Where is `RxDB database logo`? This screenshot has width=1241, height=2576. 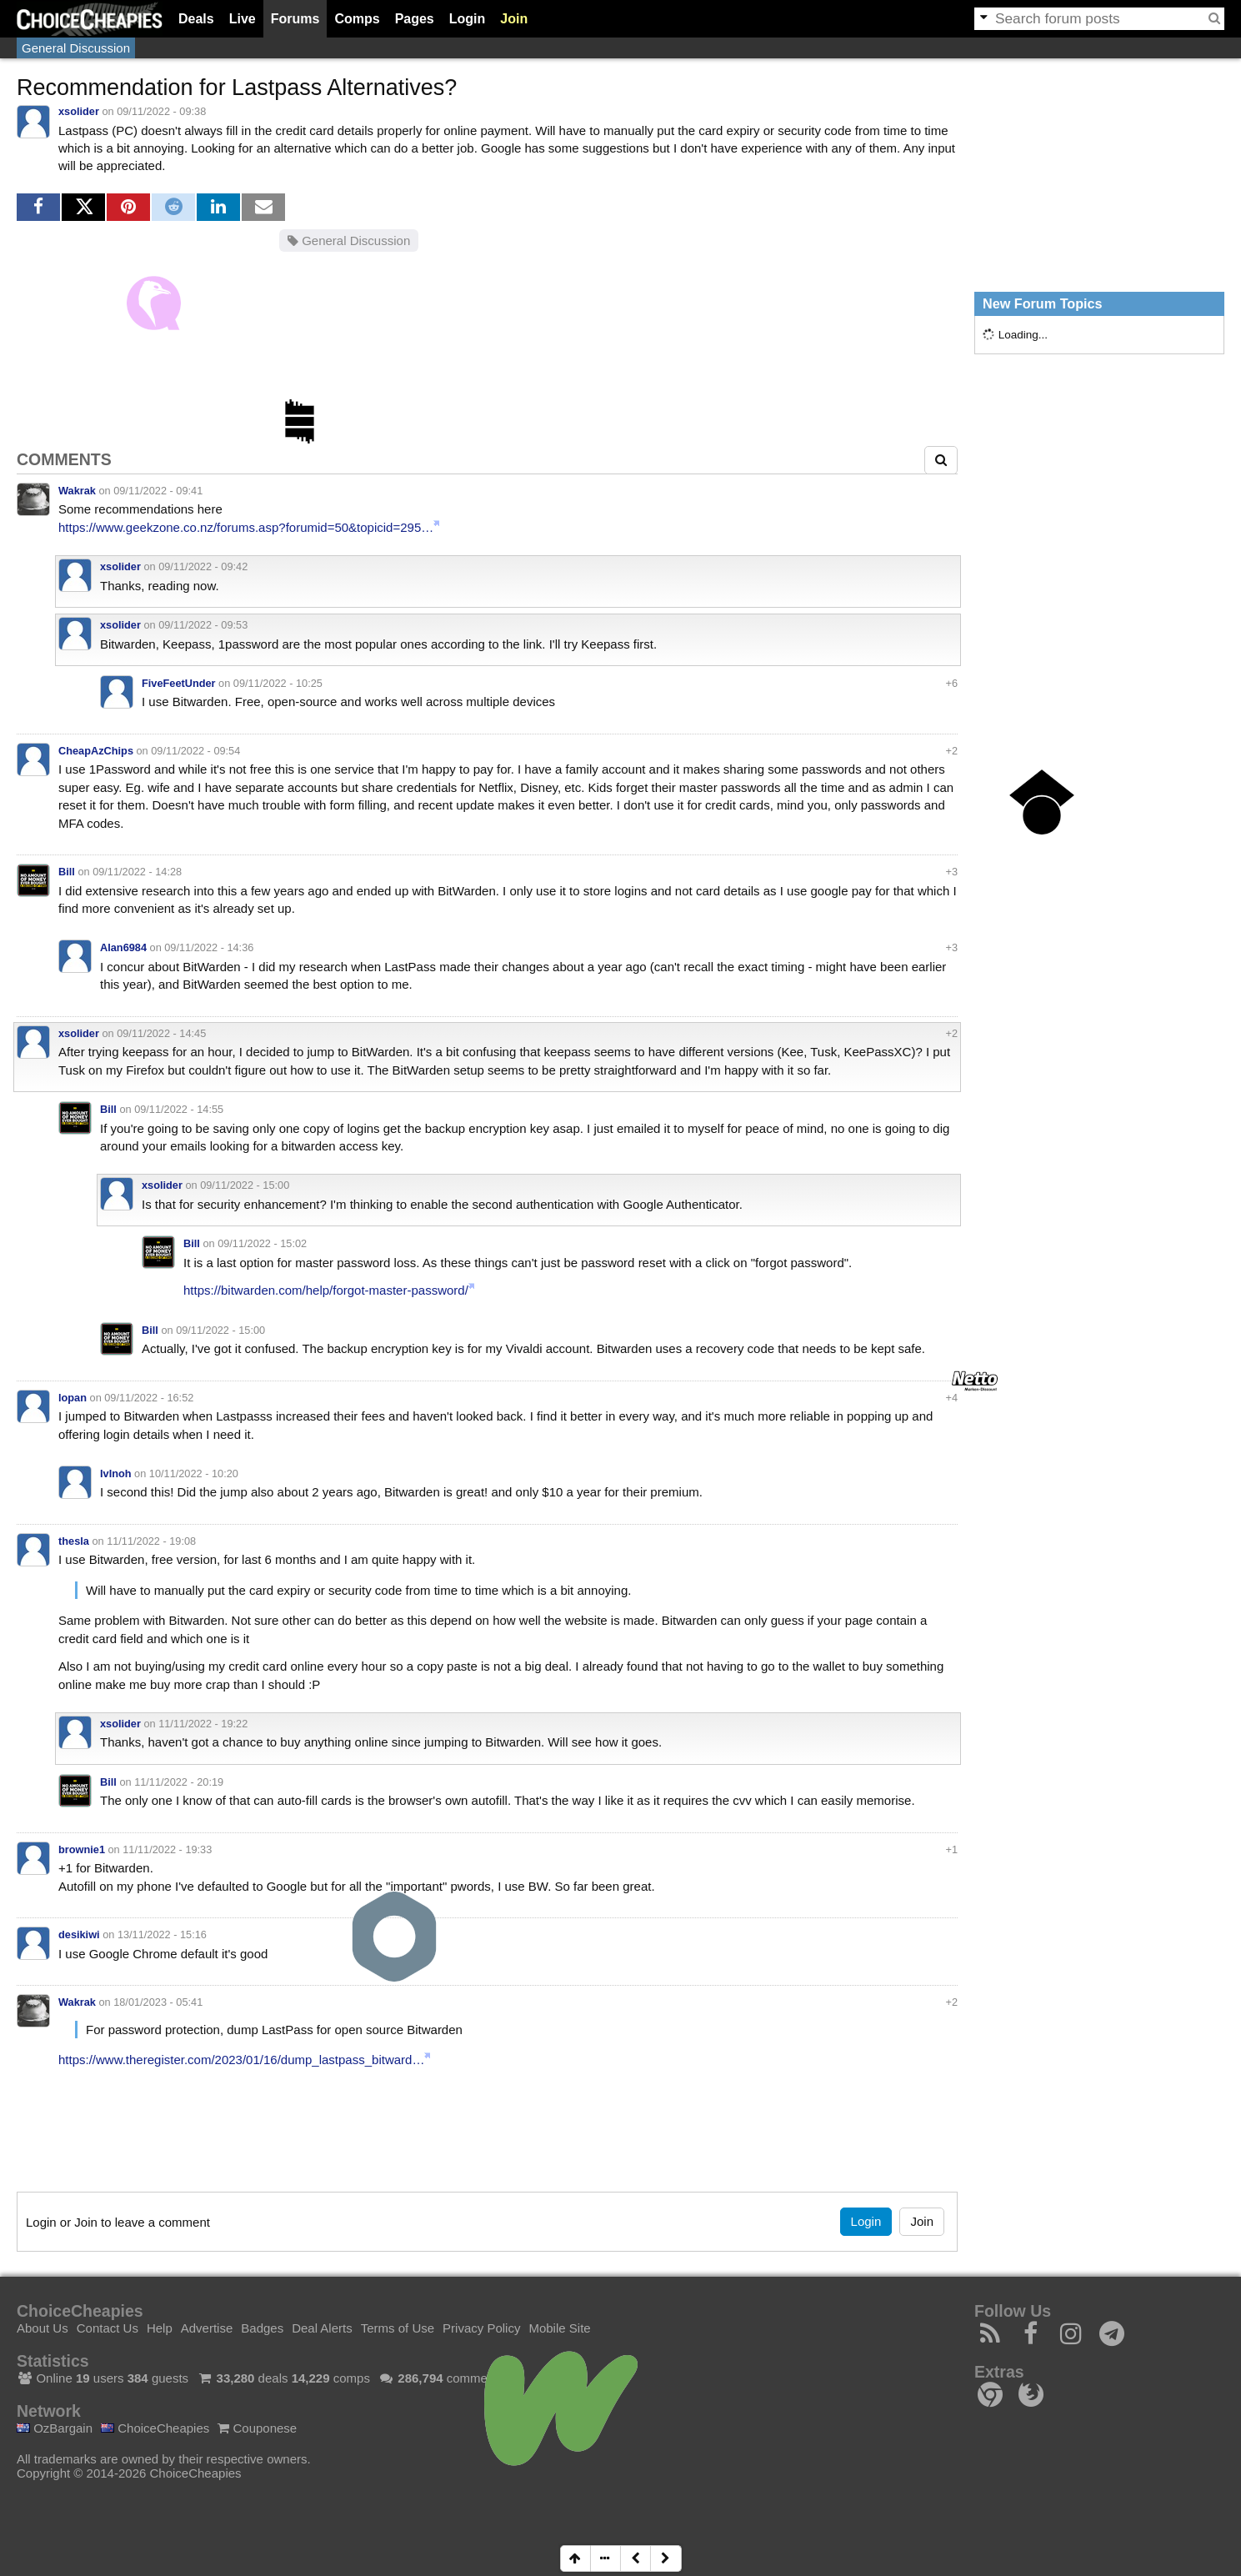 RxDB database logo is located at coordinates (299, 421).